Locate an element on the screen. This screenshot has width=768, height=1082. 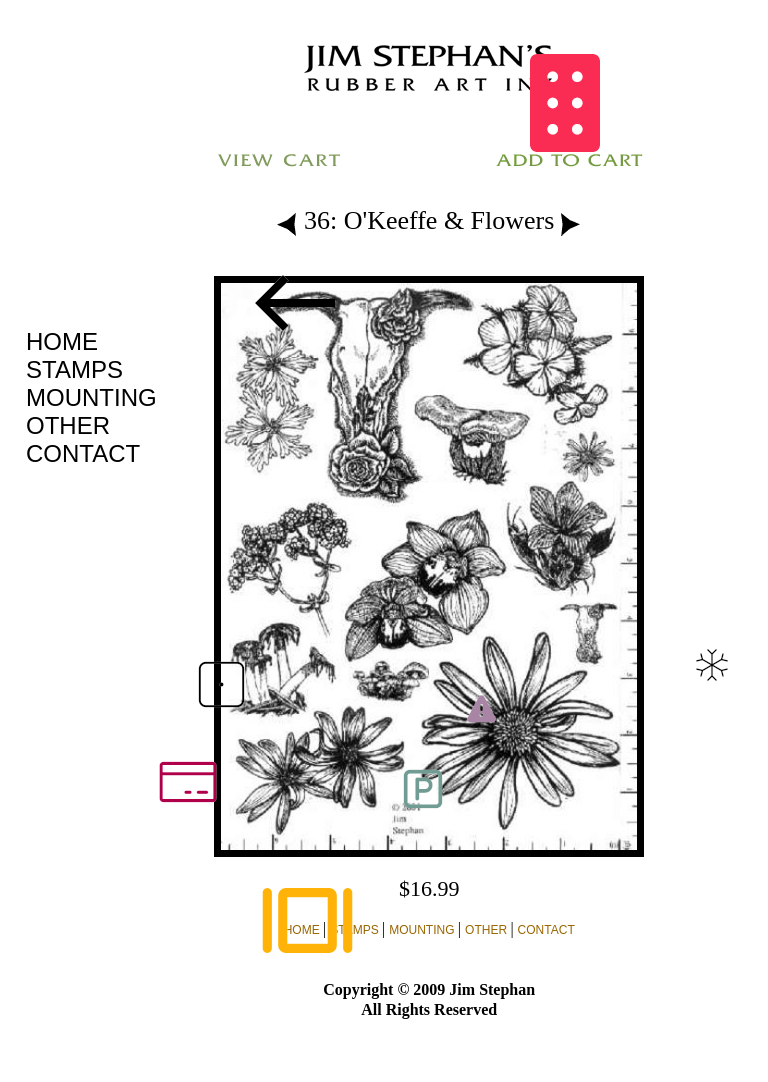
drag to reorder items in a list is located at coordinates (565, 103).